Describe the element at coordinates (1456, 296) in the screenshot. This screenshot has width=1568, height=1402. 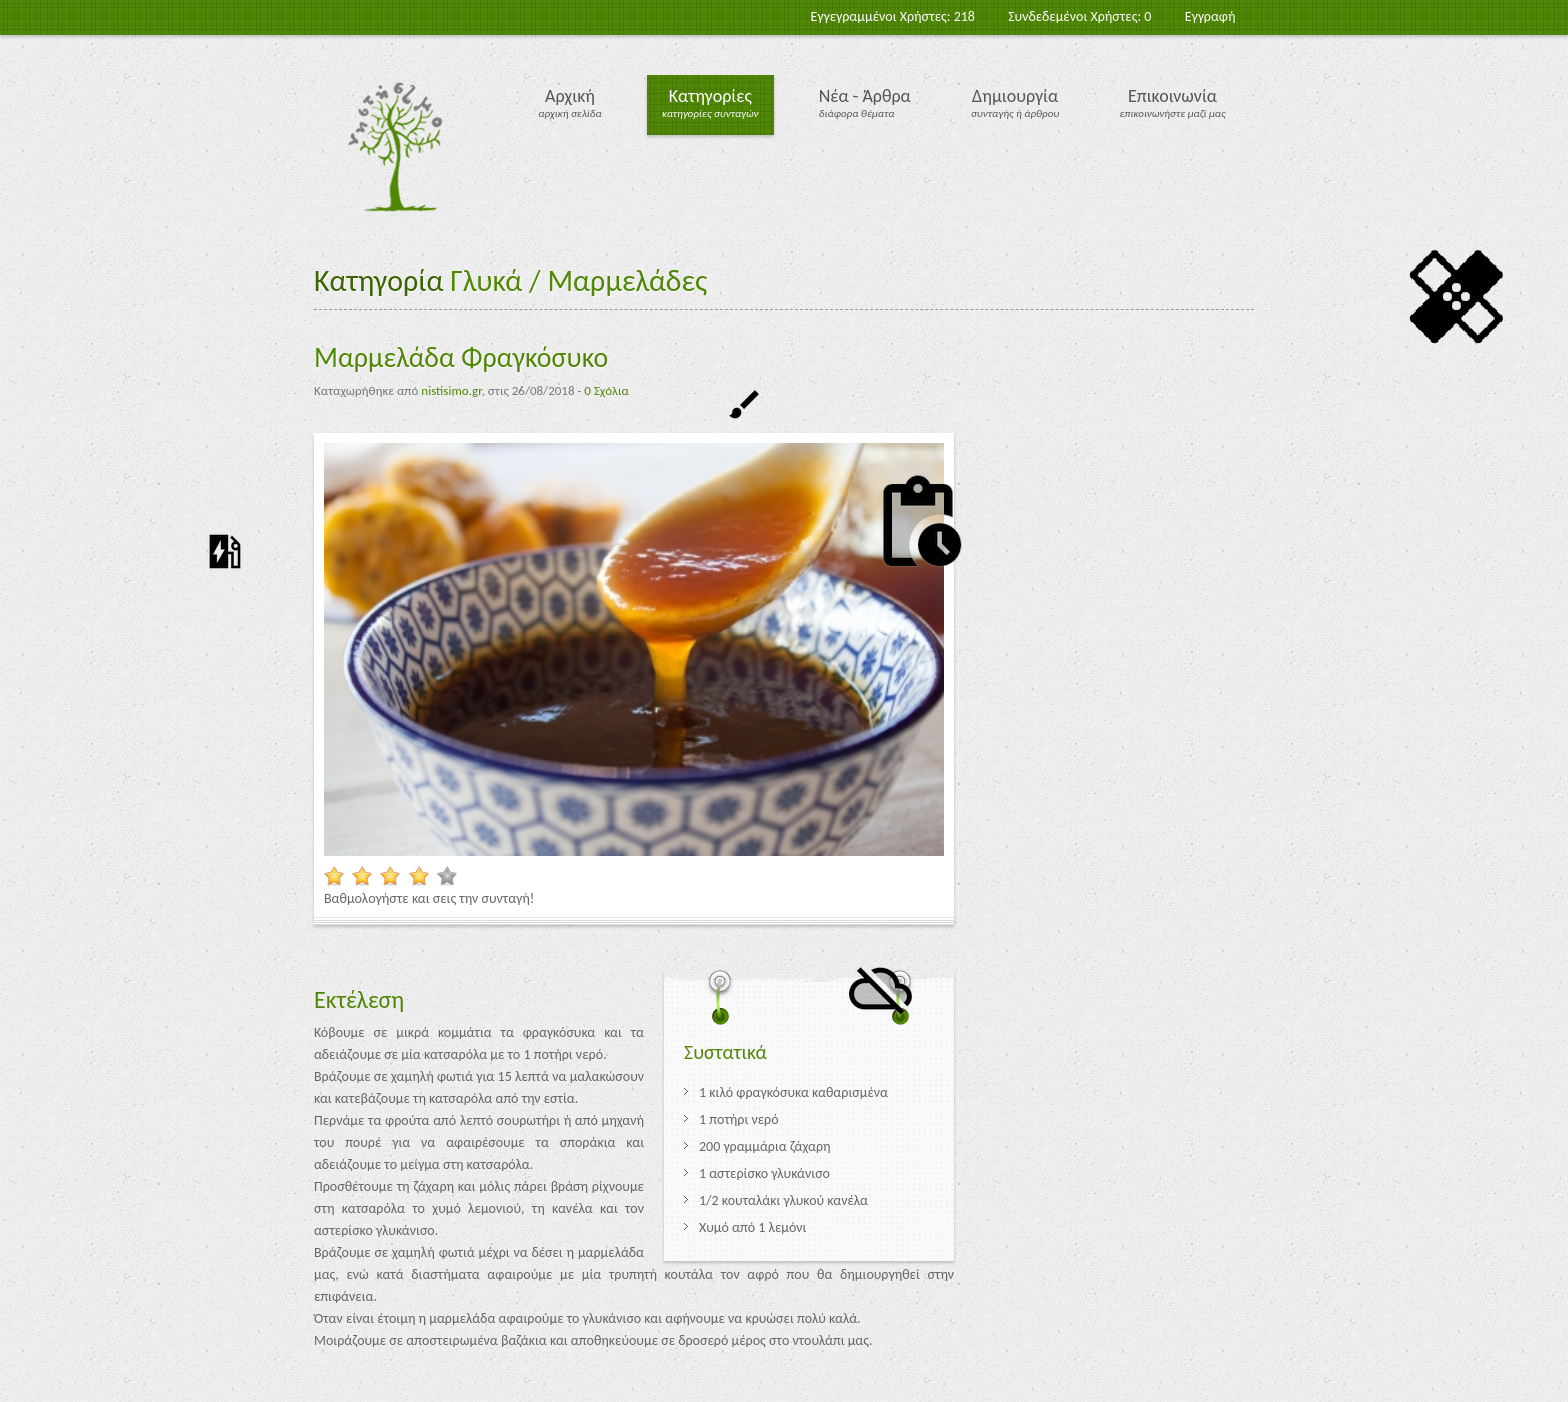
I see `apply healing or spot removal tool` at that location.